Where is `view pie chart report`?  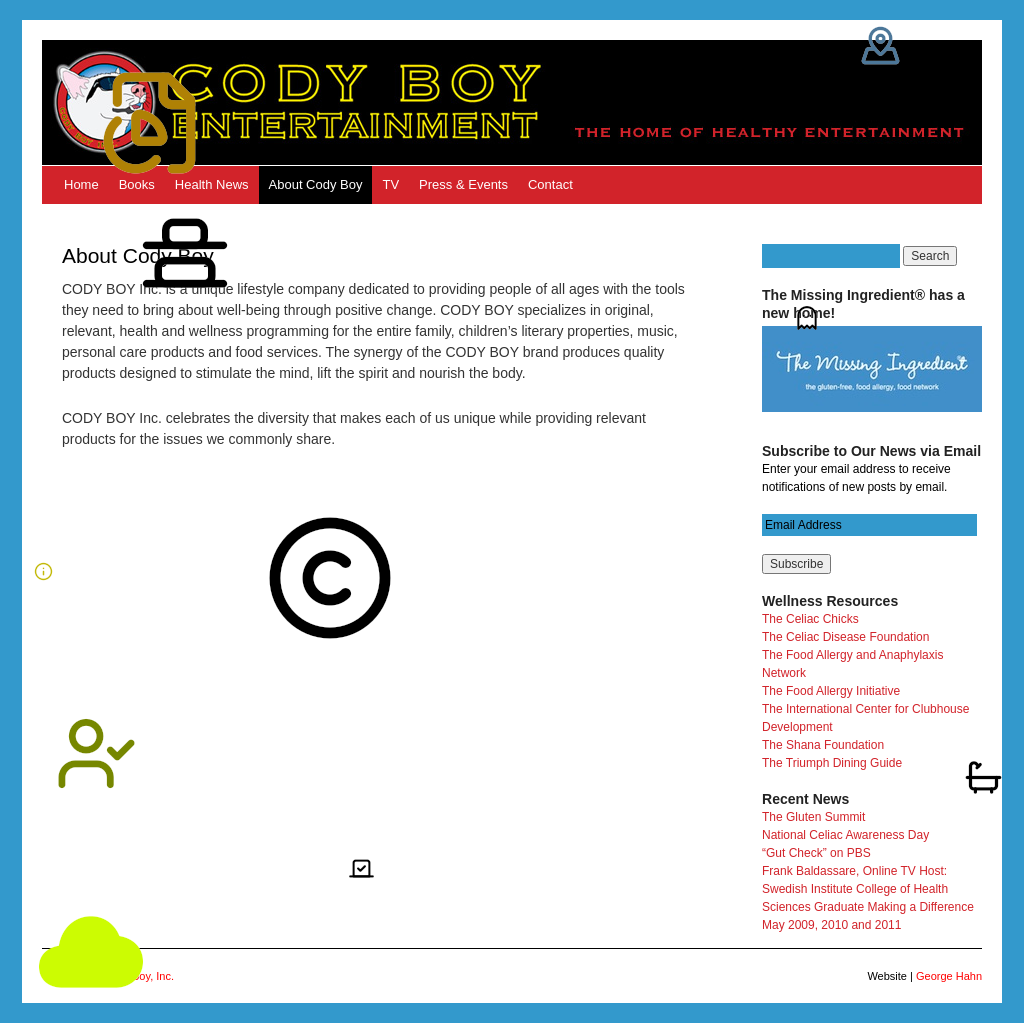
view pie chart report is located at coordinates (154, 123).